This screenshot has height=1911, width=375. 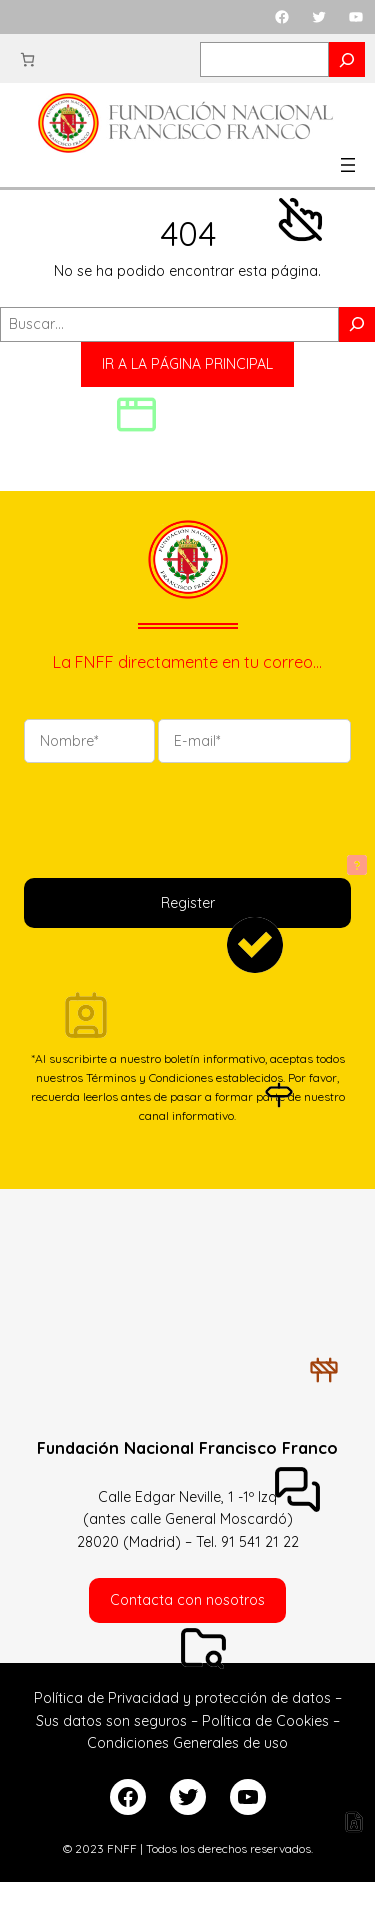 What do you see at coordinates (136, 414) in the screenshot?
I see `open in browser window` at bounding box center [136, 414].